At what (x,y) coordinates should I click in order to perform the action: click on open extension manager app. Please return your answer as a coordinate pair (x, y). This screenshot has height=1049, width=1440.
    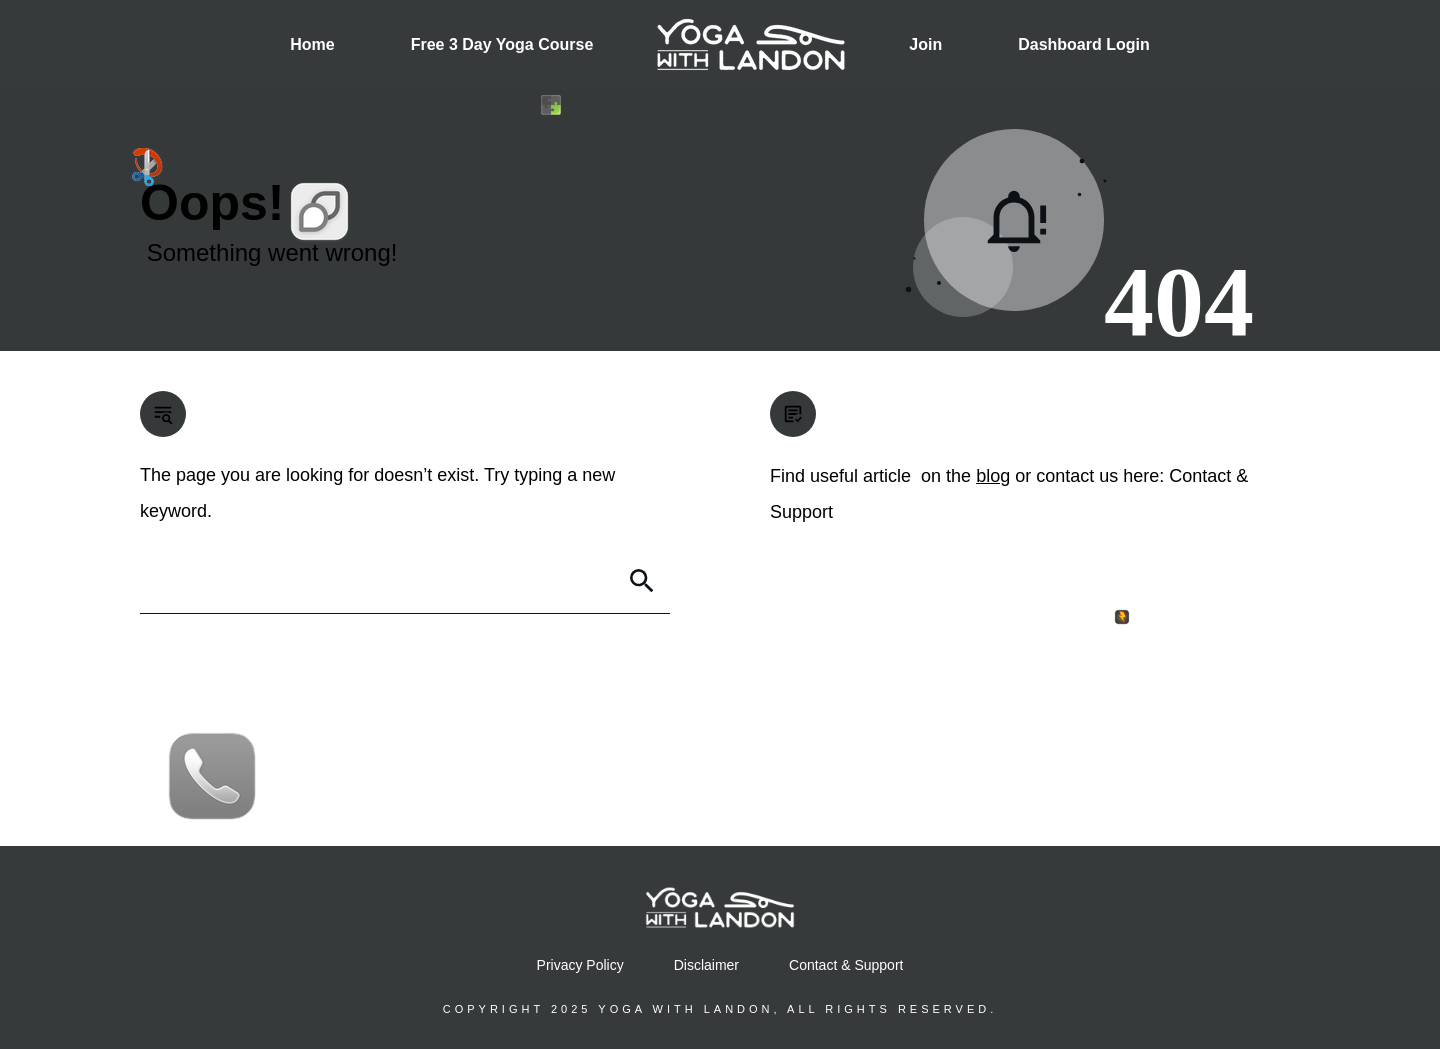
    Looking at the image, I should click on (551, 105).